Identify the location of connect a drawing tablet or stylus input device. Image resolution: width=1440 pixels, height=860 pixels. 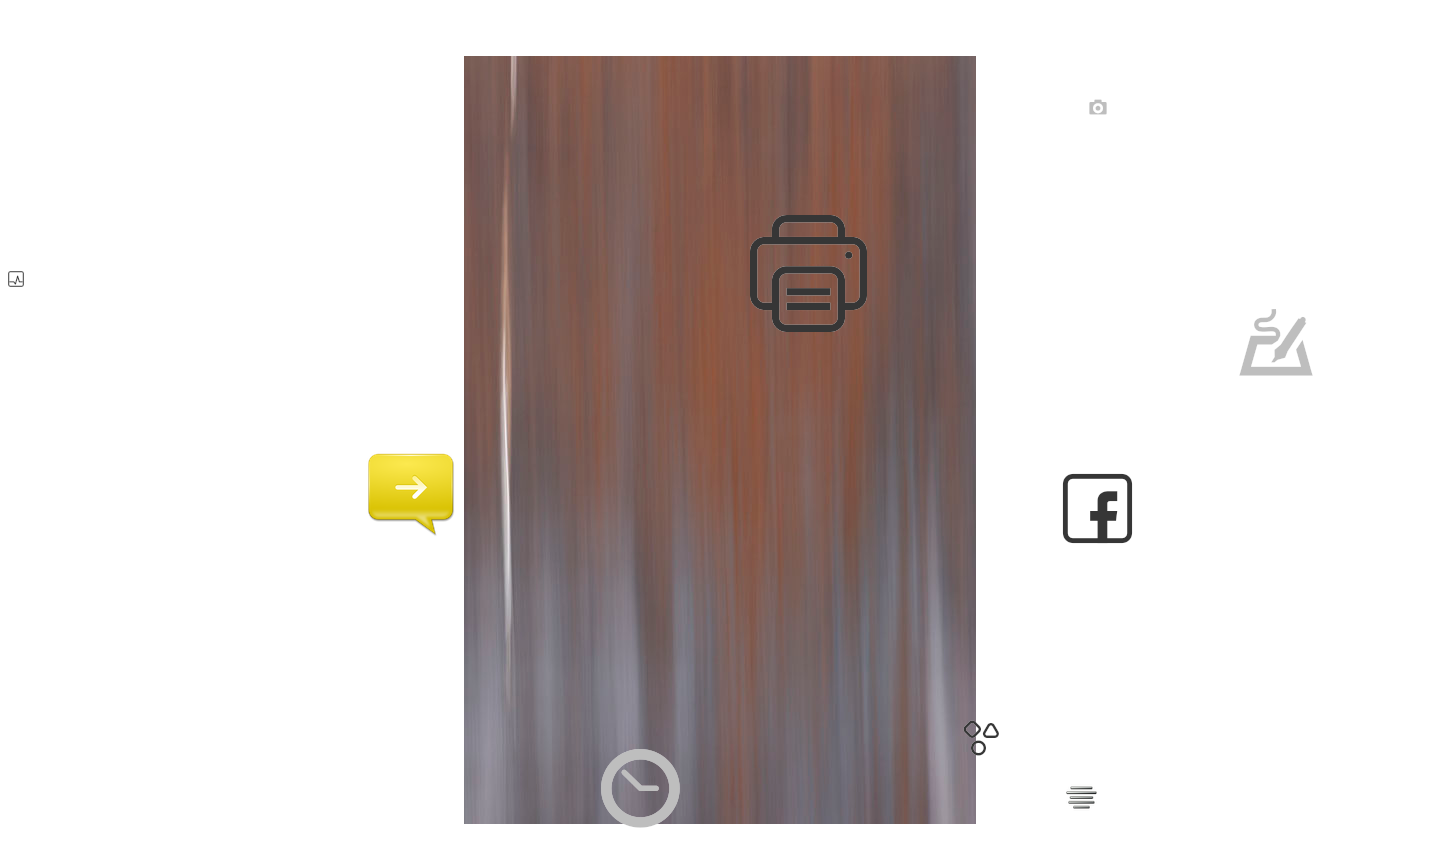
(1276, 344).